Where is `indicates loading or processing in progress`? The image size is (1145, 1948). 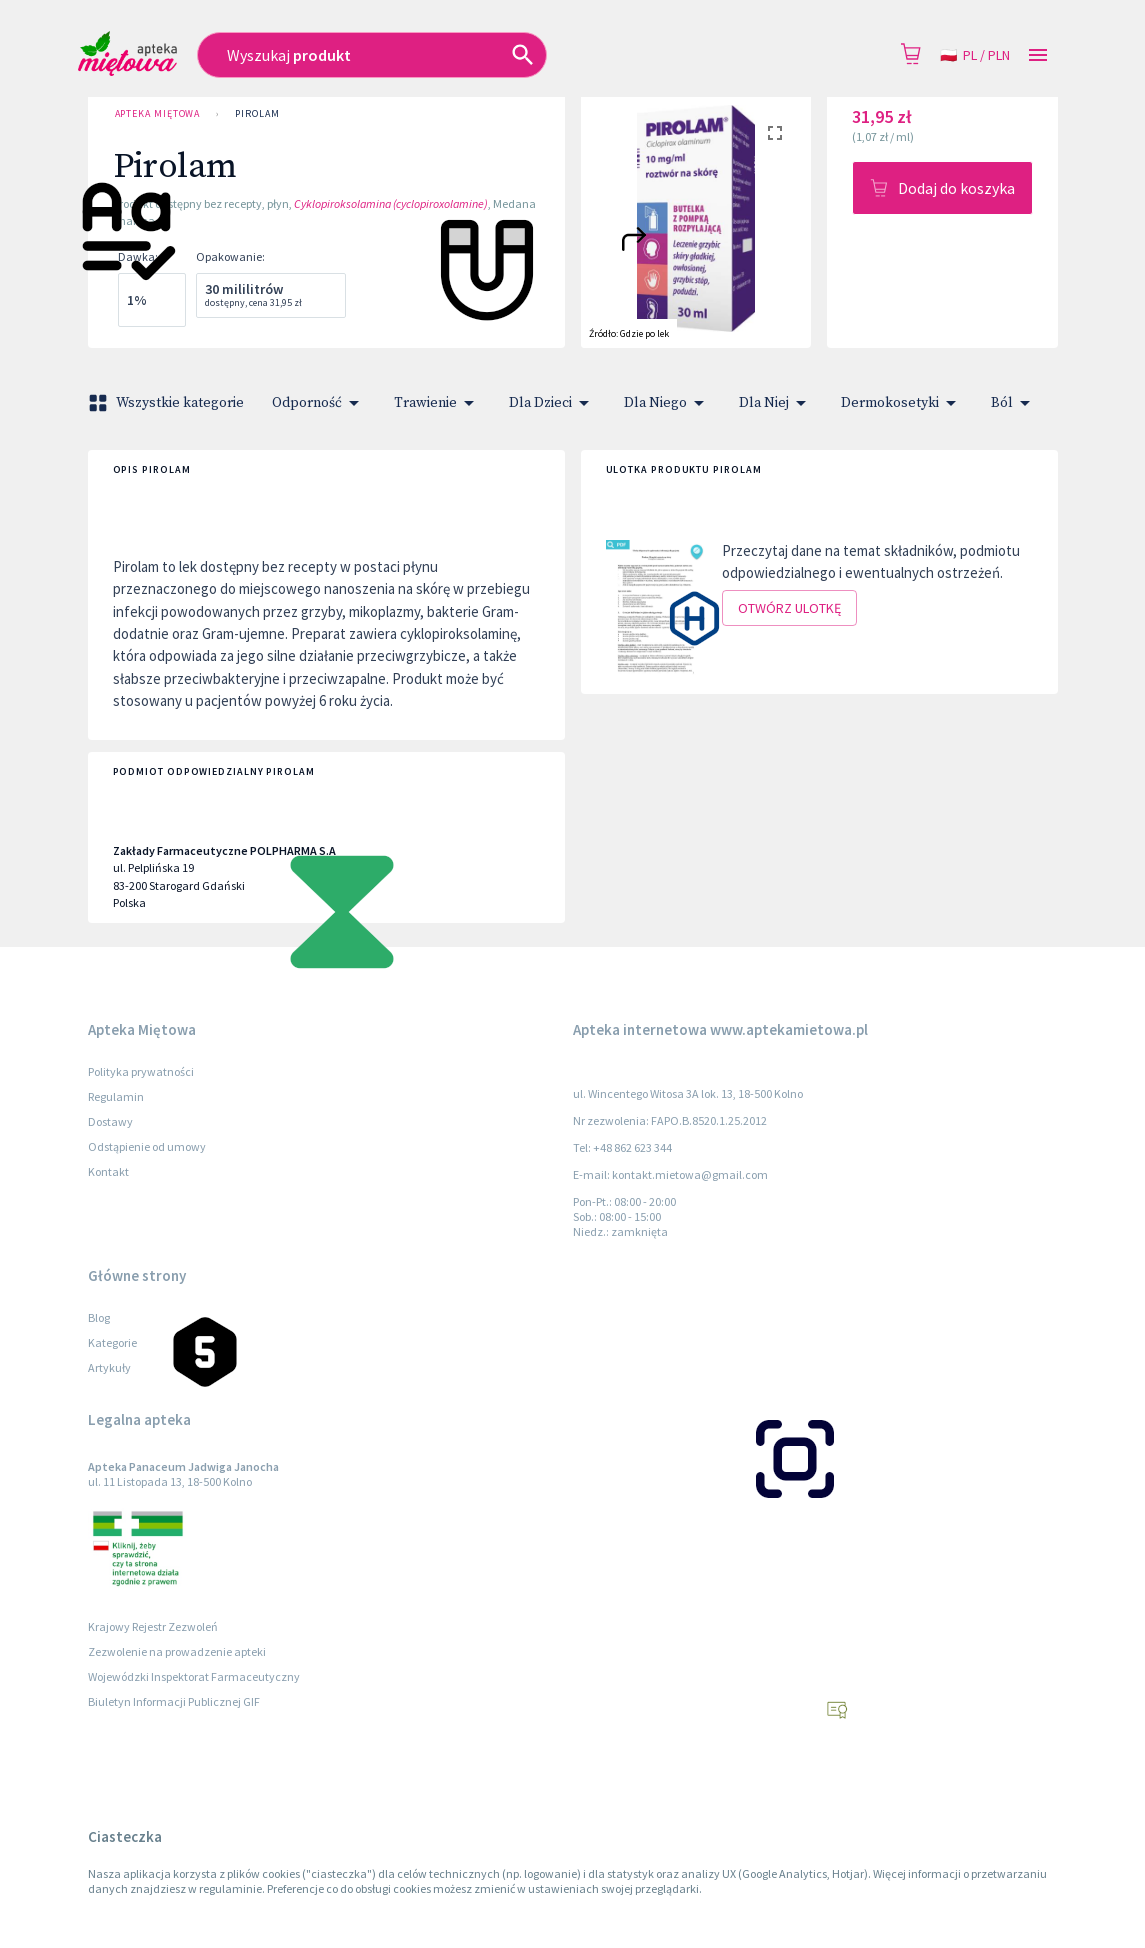 indicates loading or processing in progress is located at coordinates (342, 912).